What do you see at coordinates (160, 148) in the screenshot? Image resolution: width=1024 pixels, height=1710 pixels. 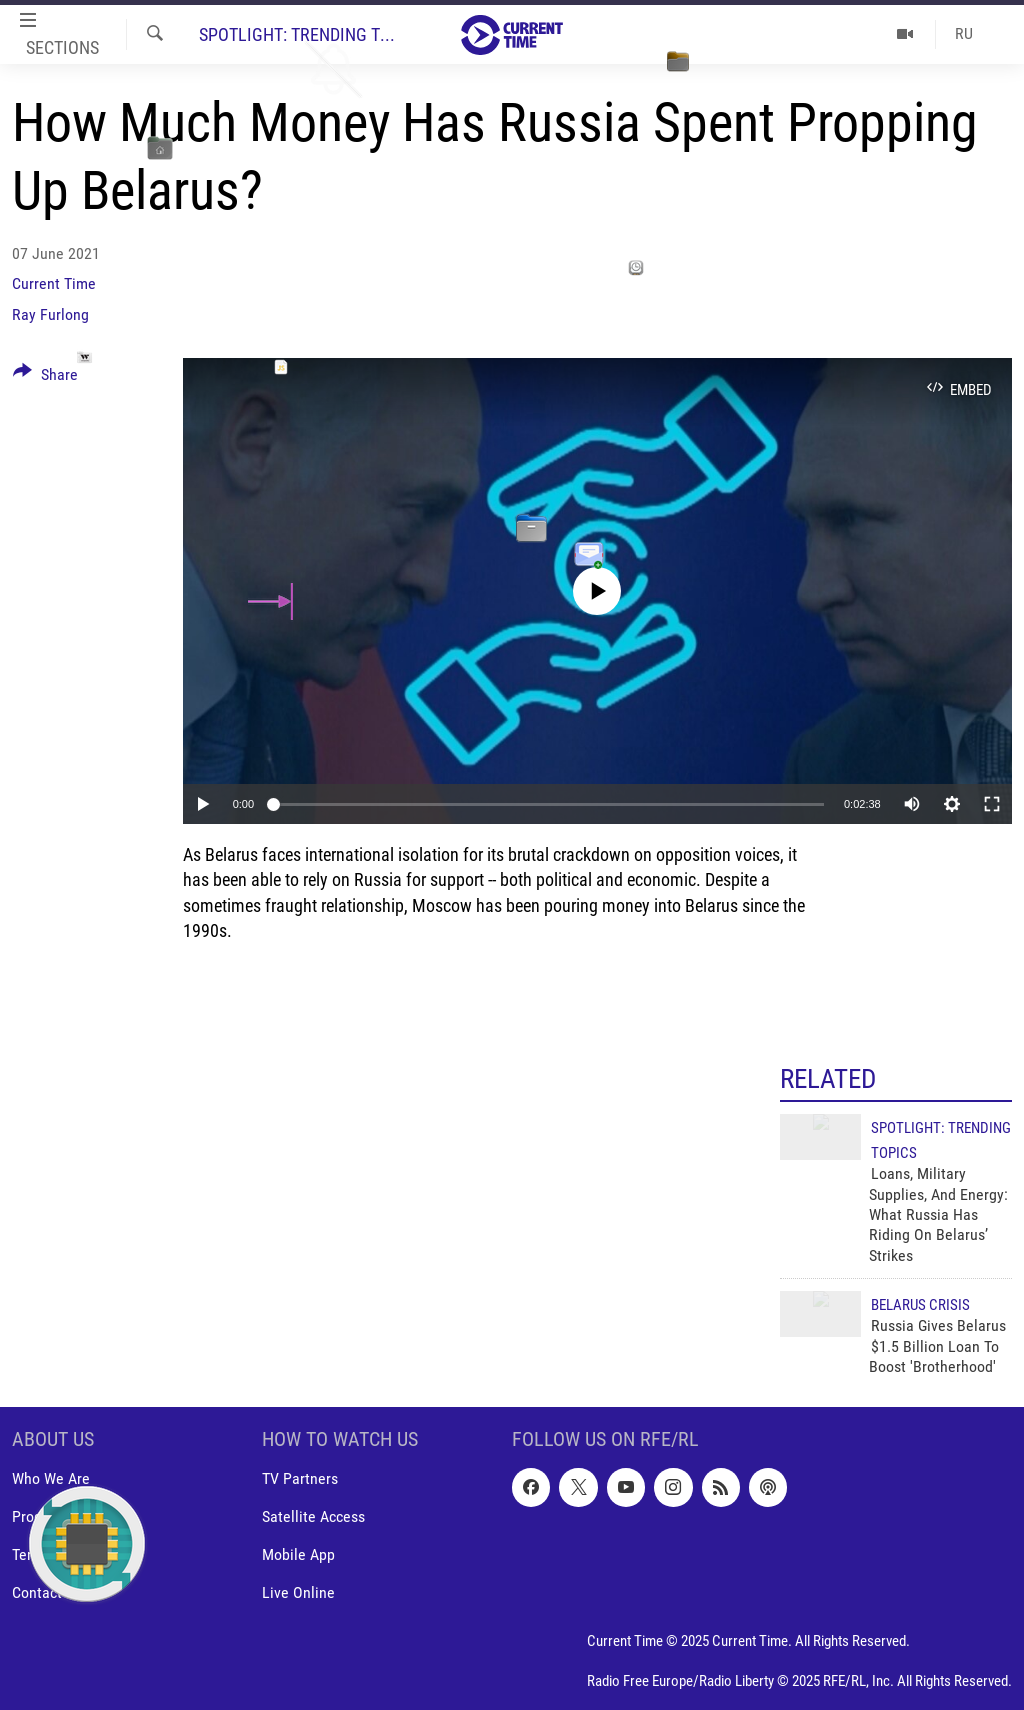 I see `access your home folder` at bounding box center [160, 148].